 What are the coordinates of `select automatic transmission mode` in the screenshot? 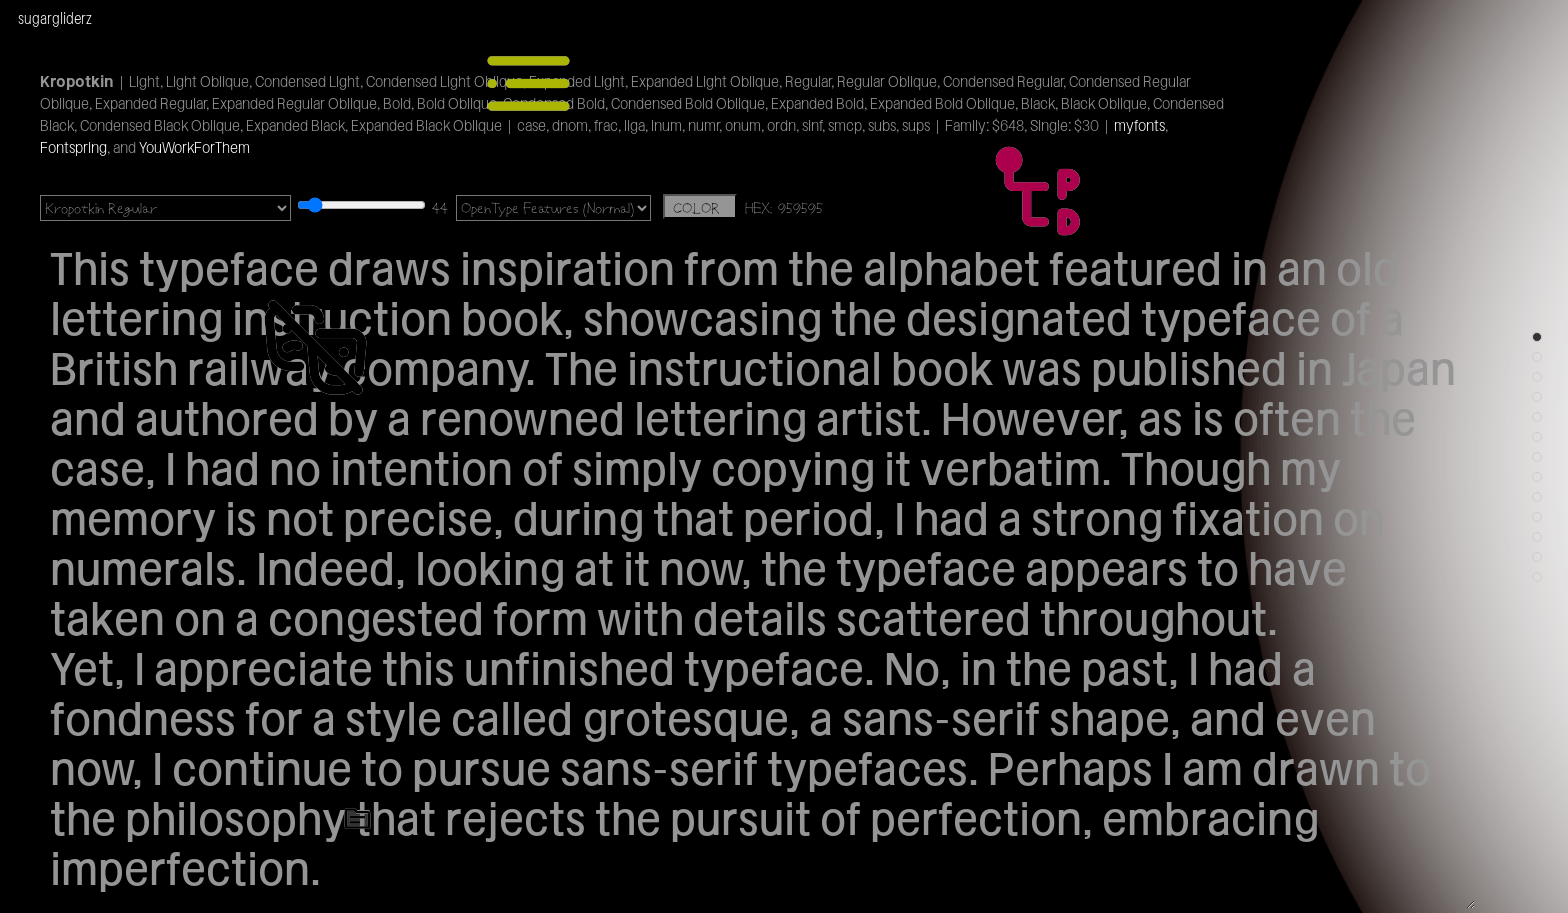 It's located at (1040, 191).